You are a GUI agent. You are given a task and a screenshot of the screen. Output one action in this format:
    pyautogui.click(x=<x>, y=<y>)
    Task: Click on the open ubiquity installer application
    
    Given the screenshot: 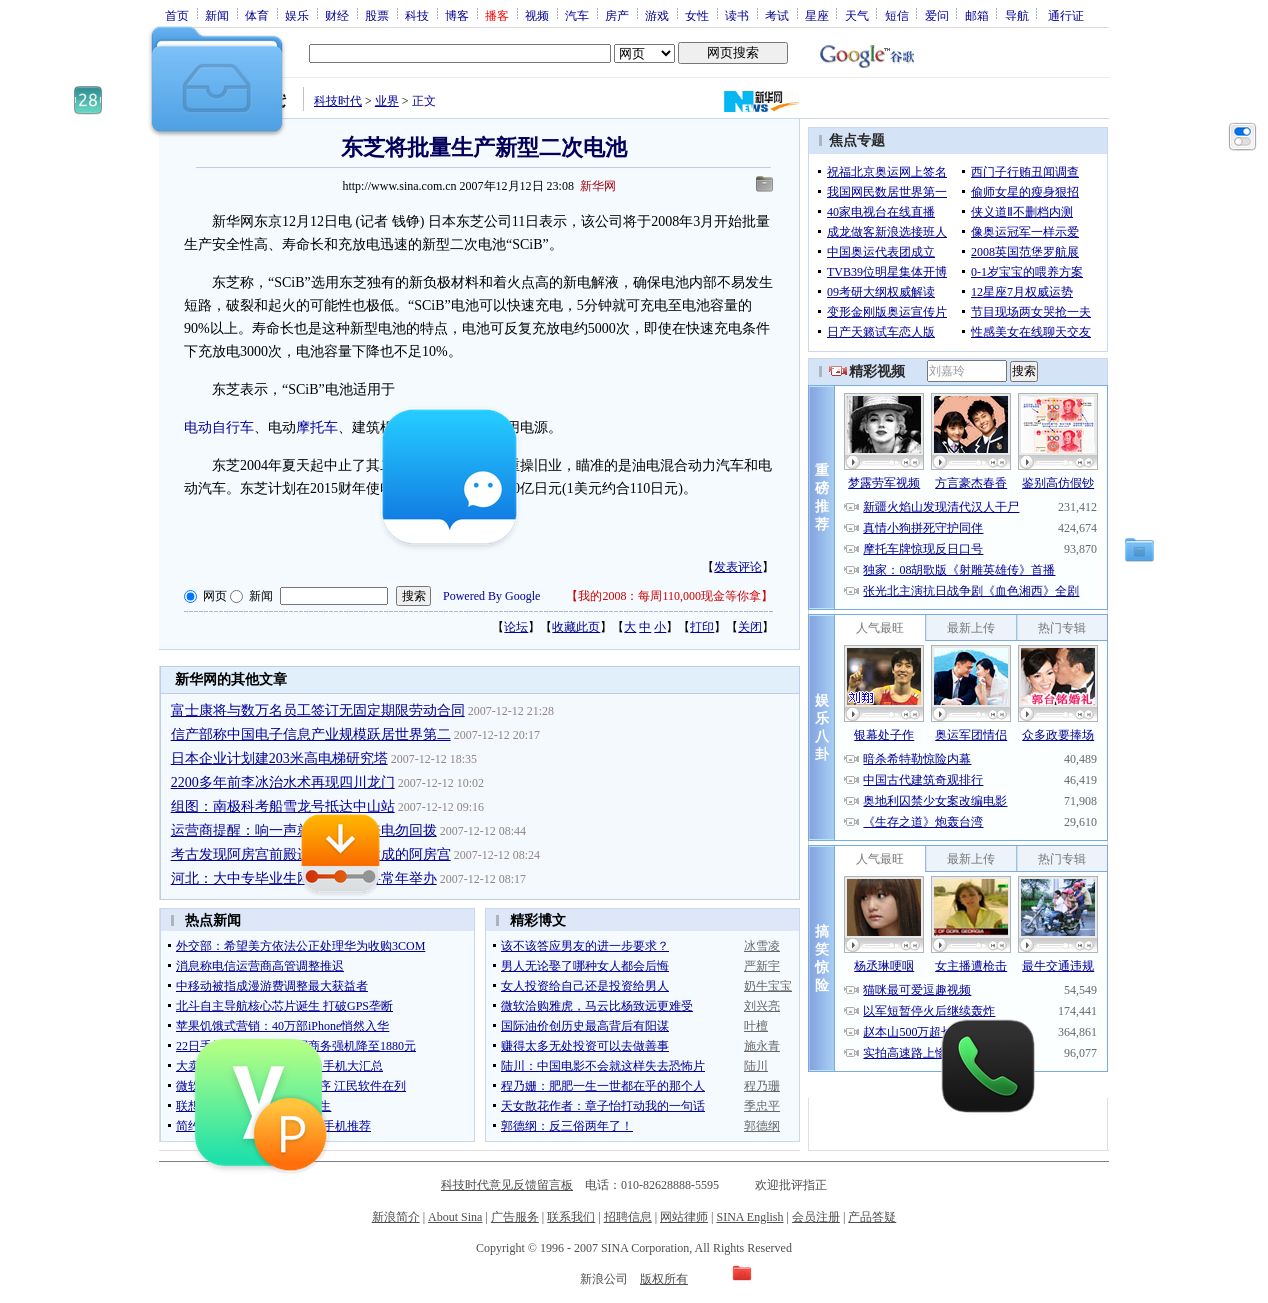 What is the action you would take?
    pyautogui.click(x=340, y=853)
    